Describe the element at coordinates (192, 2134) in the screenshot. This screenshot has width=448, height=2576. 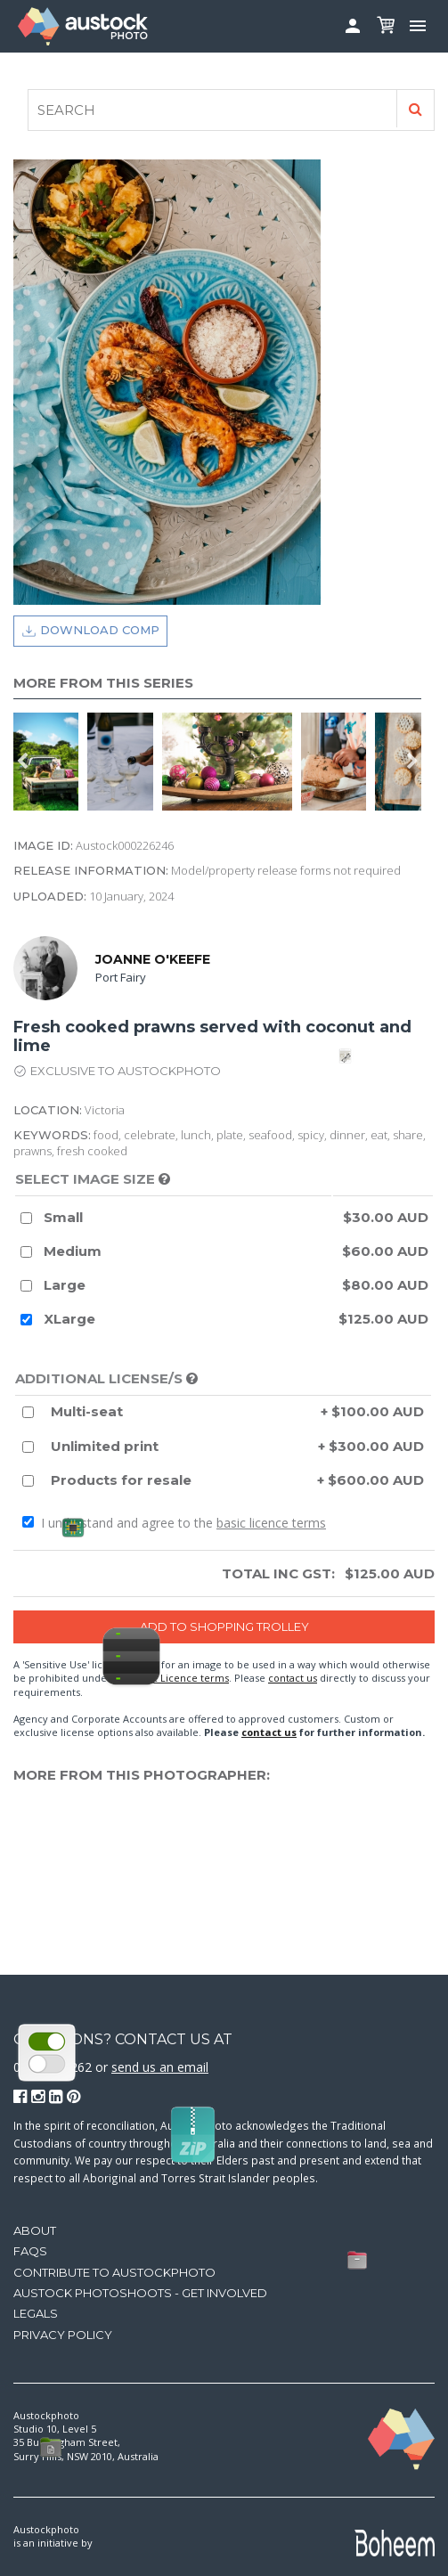
I see `a compressed zip file` at that location.